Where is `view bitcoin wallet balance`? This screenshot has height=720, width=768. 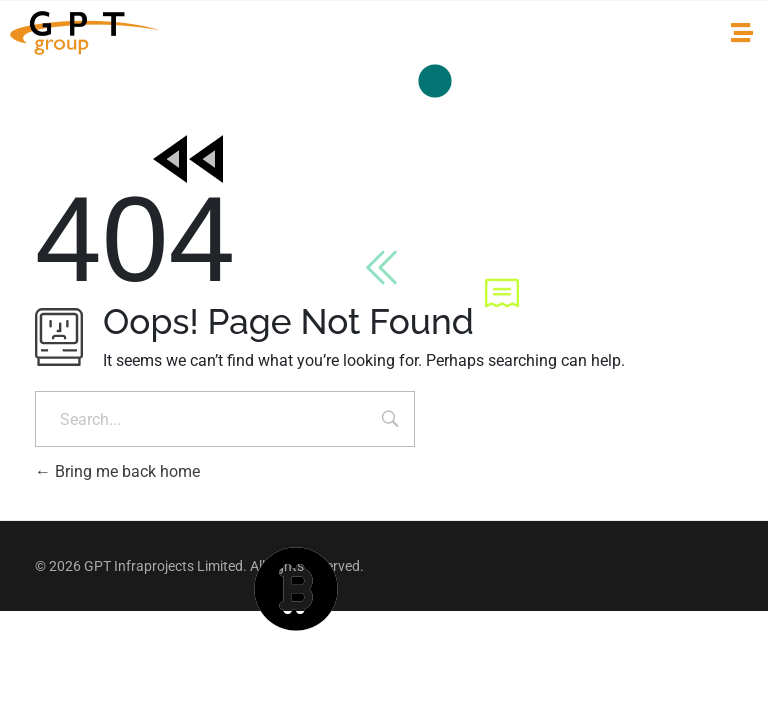
view bitcoin wallet balance is located at coordinates (296, 589).